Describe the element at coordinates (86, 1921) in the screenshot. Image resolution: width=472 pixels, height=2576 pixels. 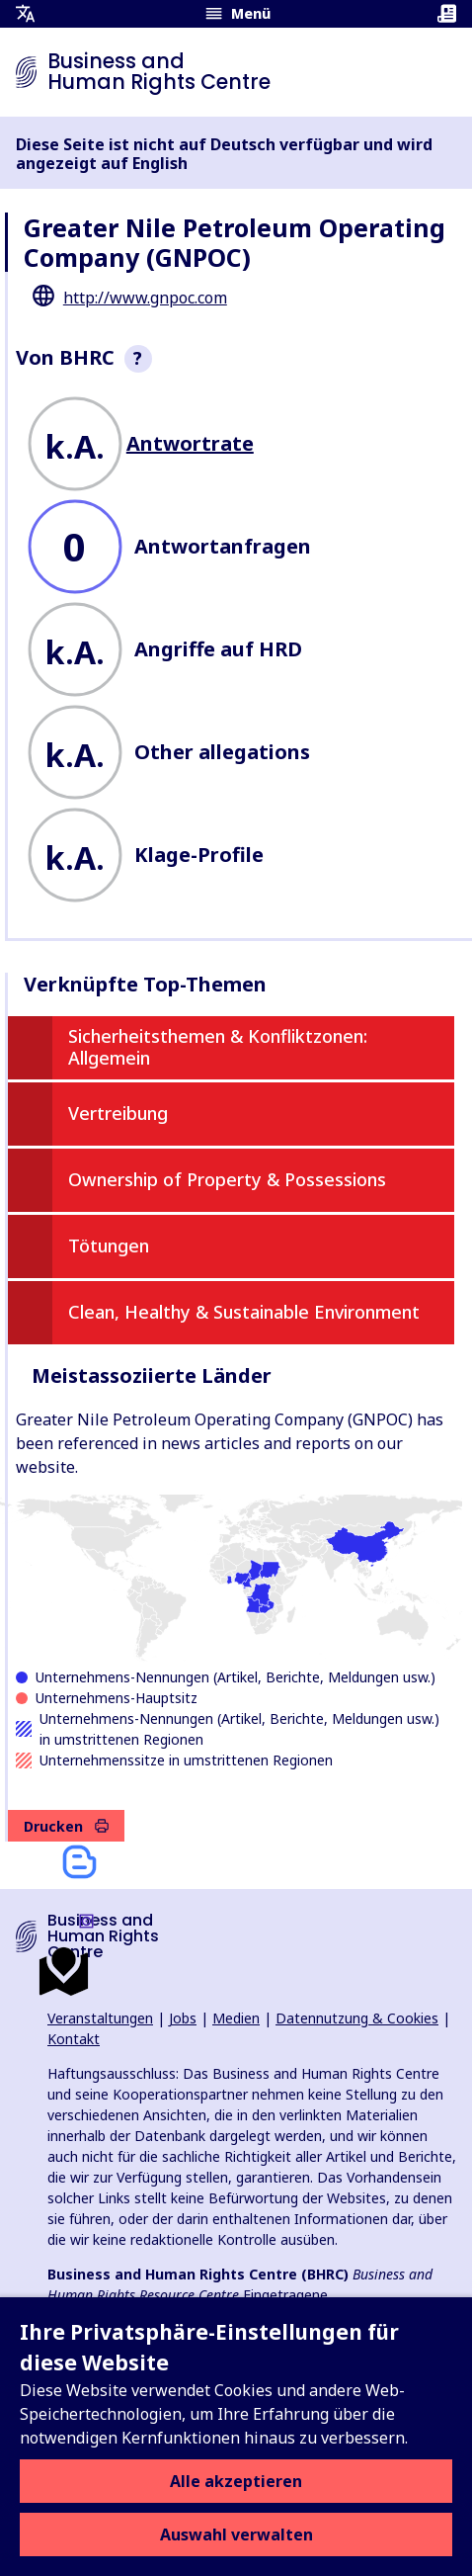
I see `adjust speaker or audio output settings` at that location.